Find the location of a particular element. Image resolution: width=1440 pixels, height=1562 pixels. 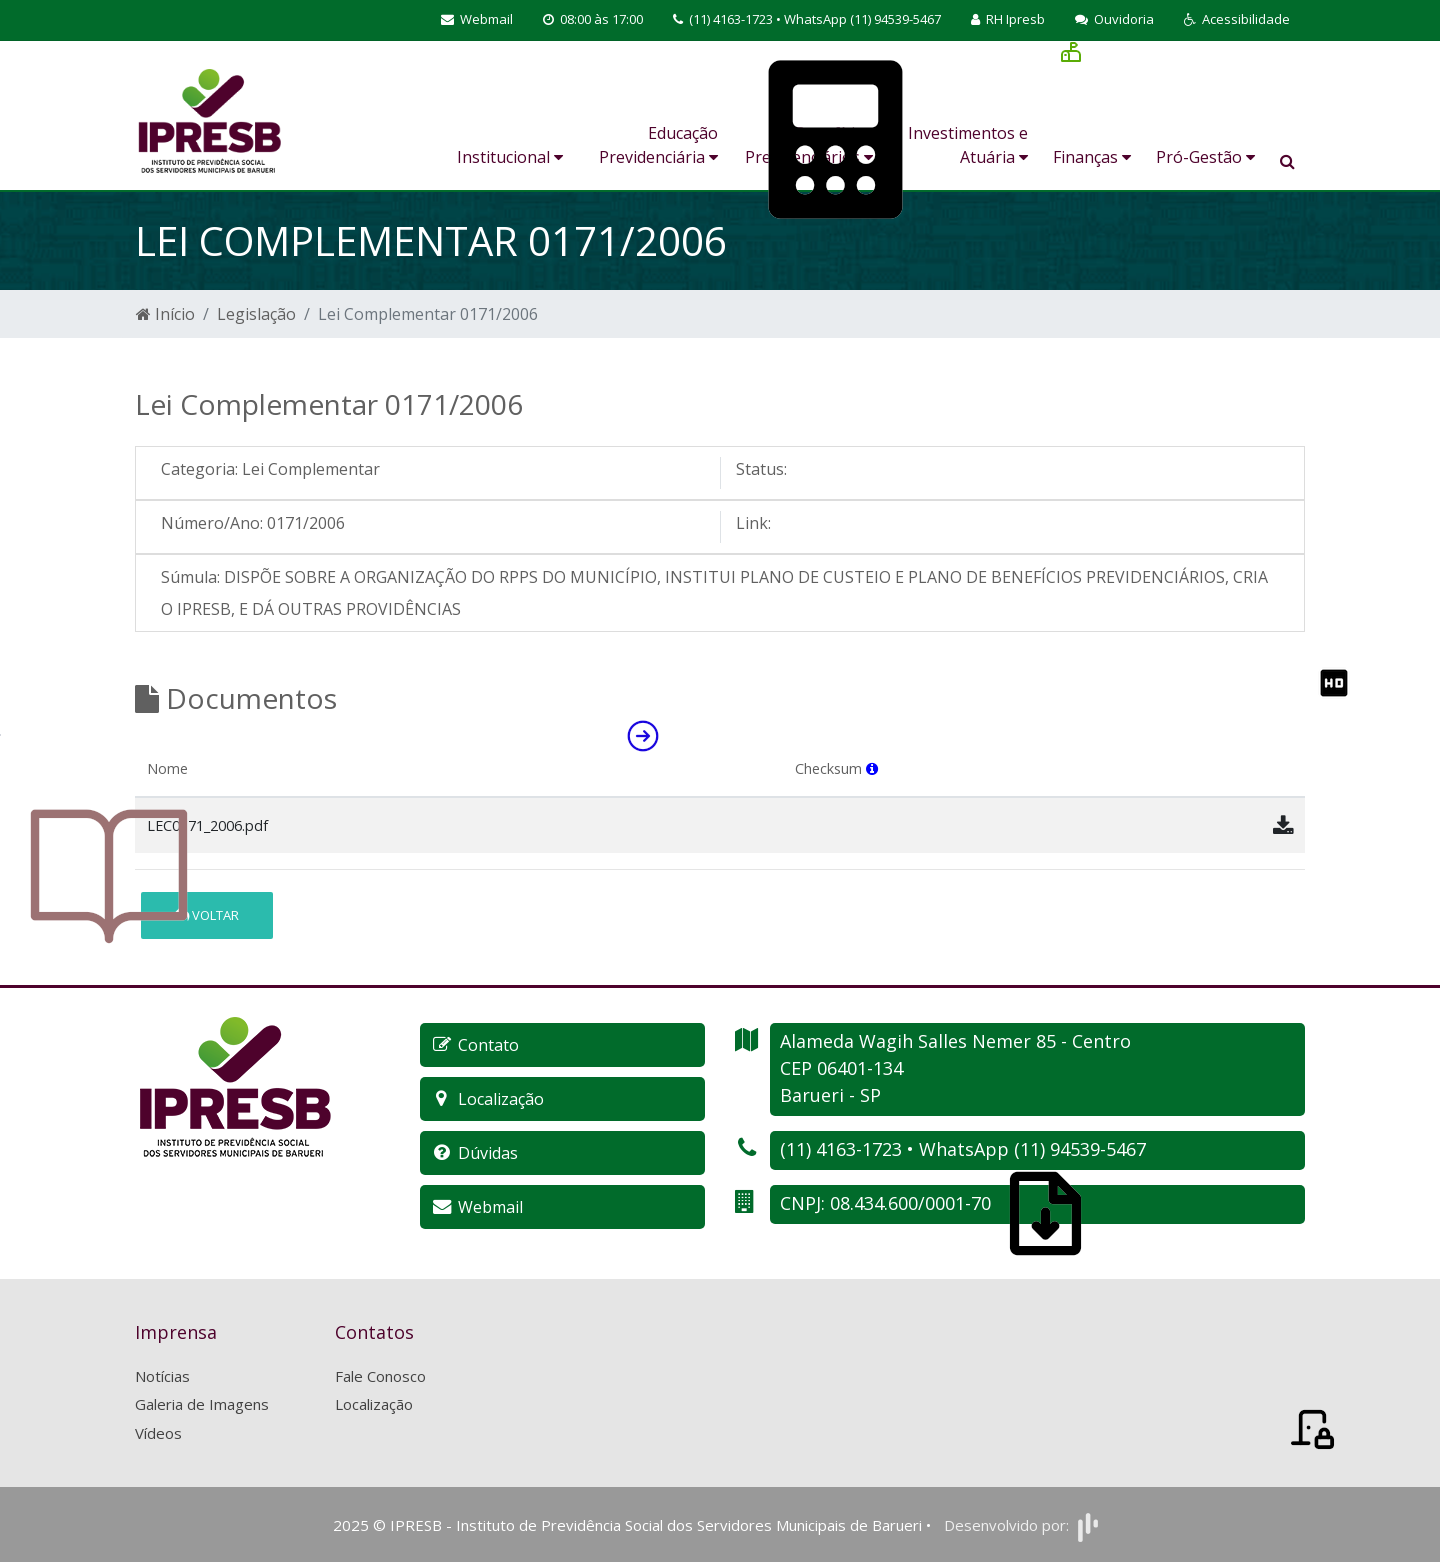

proceed to the next step is located at coordinates (643, 736).